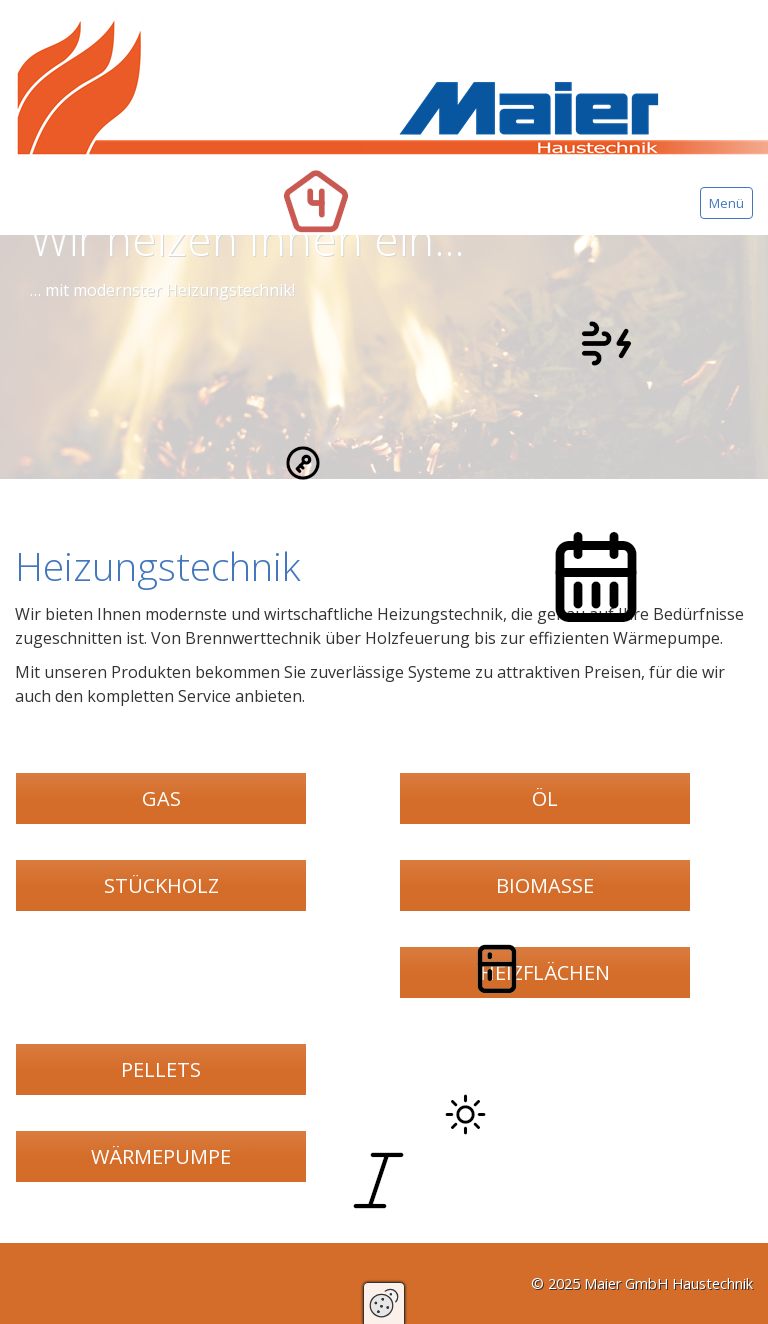 The image size is (768, 1324). What do you see at coordinates (378, 1180) in the screenshot?
I see `apply italic formatting to selected text` at bounding box center [378, 1180].